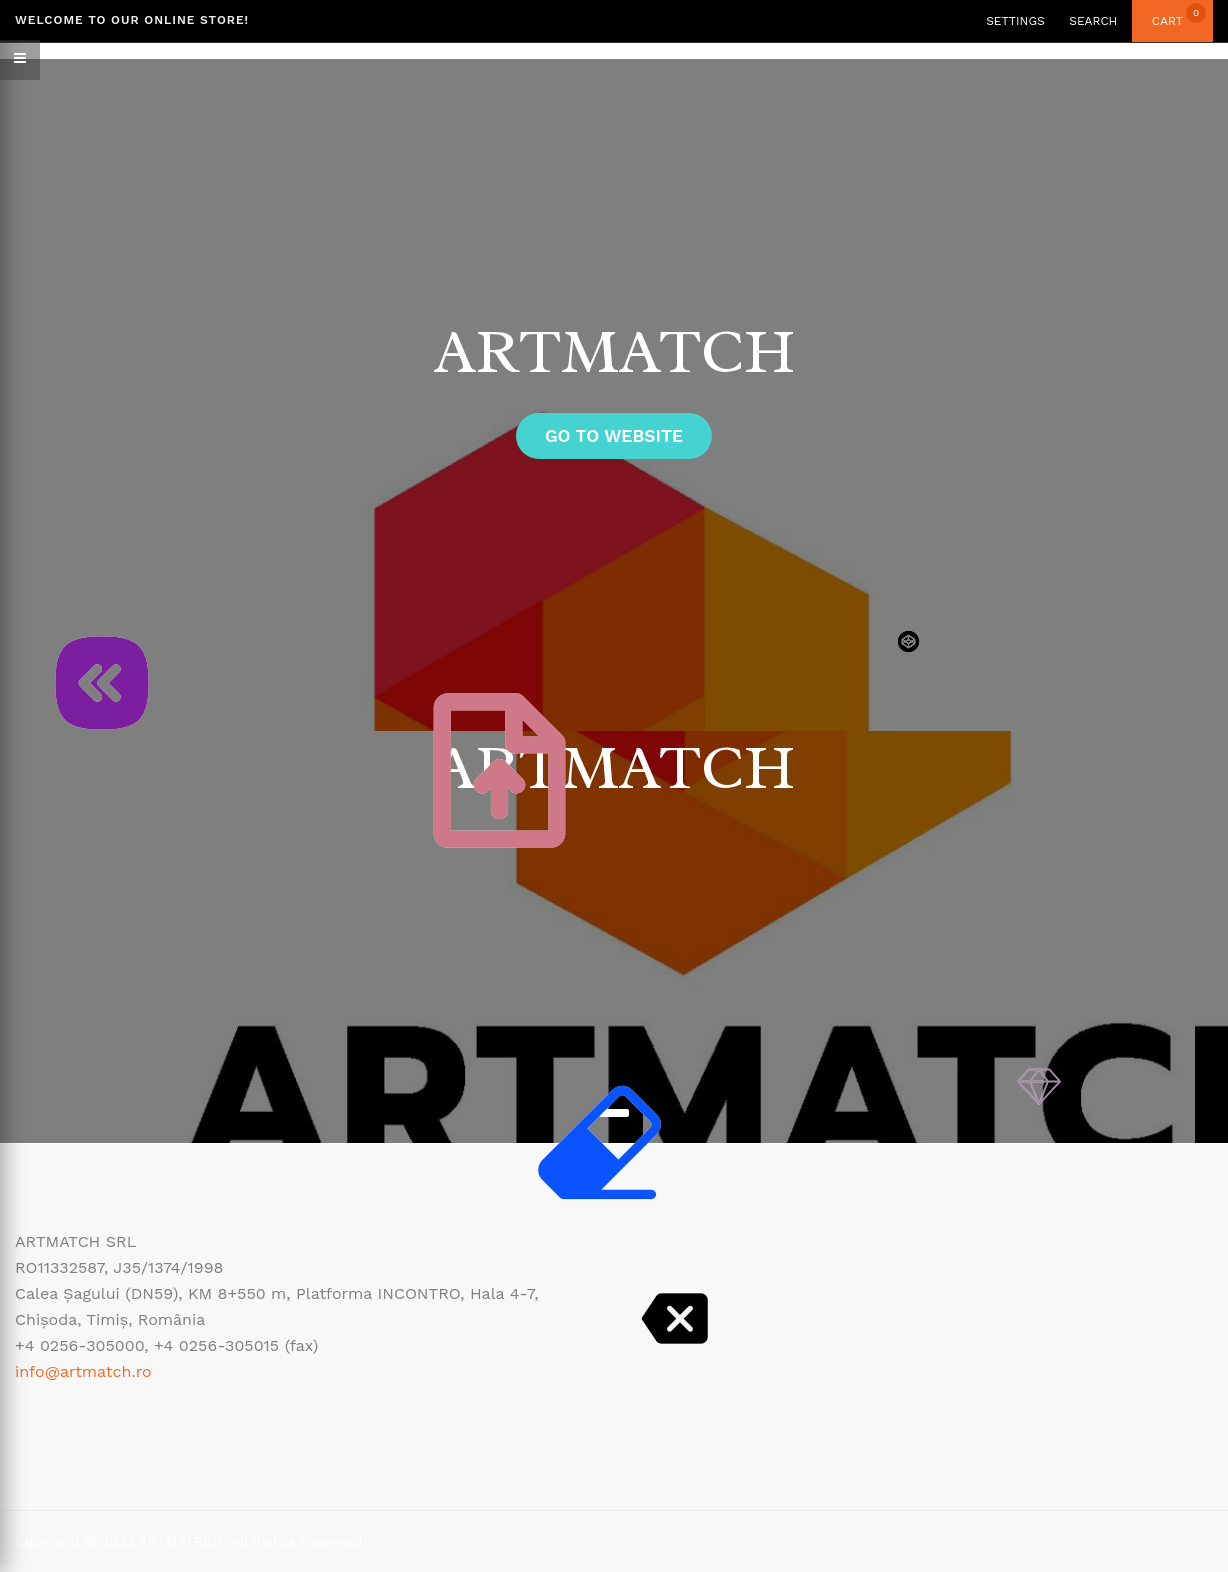 The width and height of the screenshot is (1228, 1572). What do you see at coordinates (102, 683) in the screenshot?
I see `go back to the previous screen` at bounding box center [102, 683].